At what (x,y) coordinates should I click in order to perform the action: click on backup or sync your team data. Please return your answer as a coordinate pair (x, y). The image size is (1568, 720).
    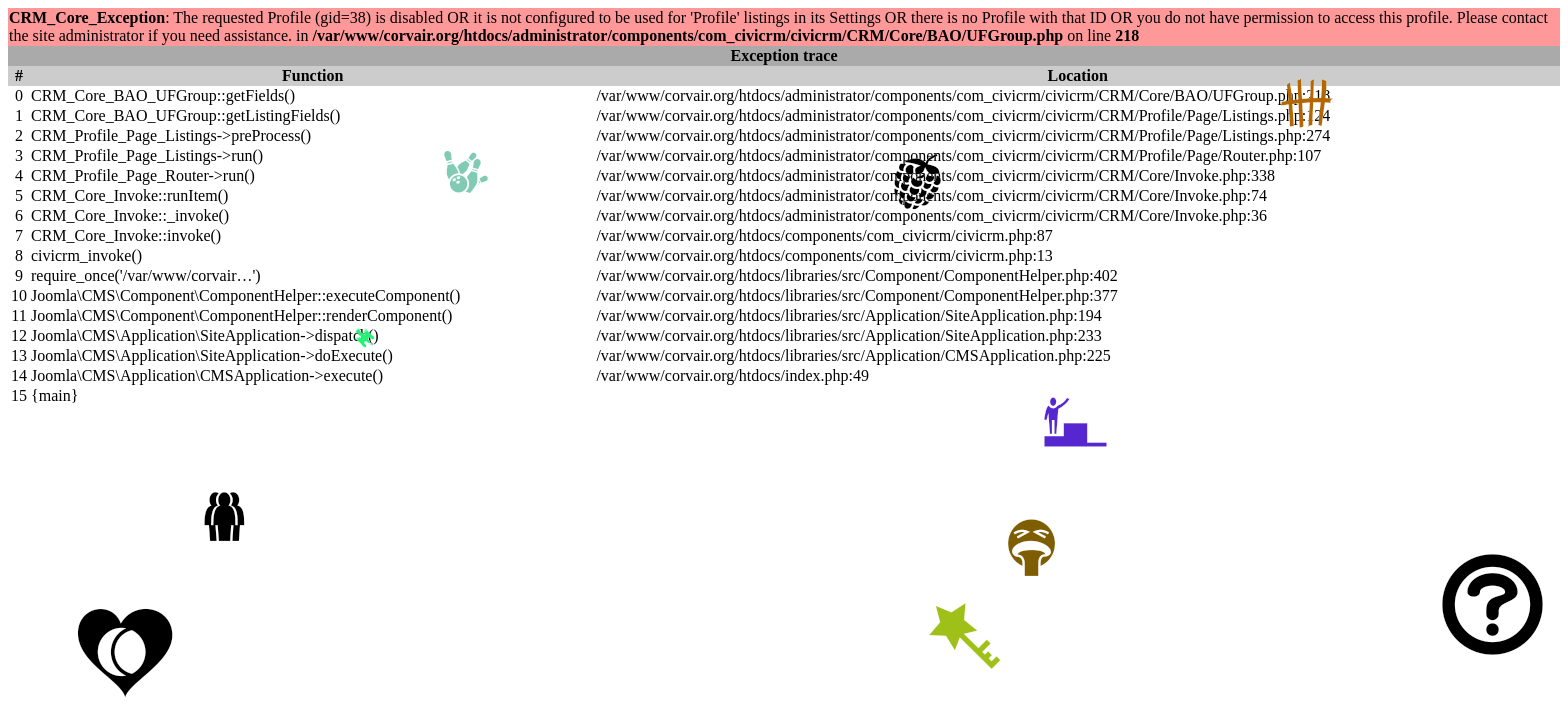
    Looking at the image, I should click on (224, 516).